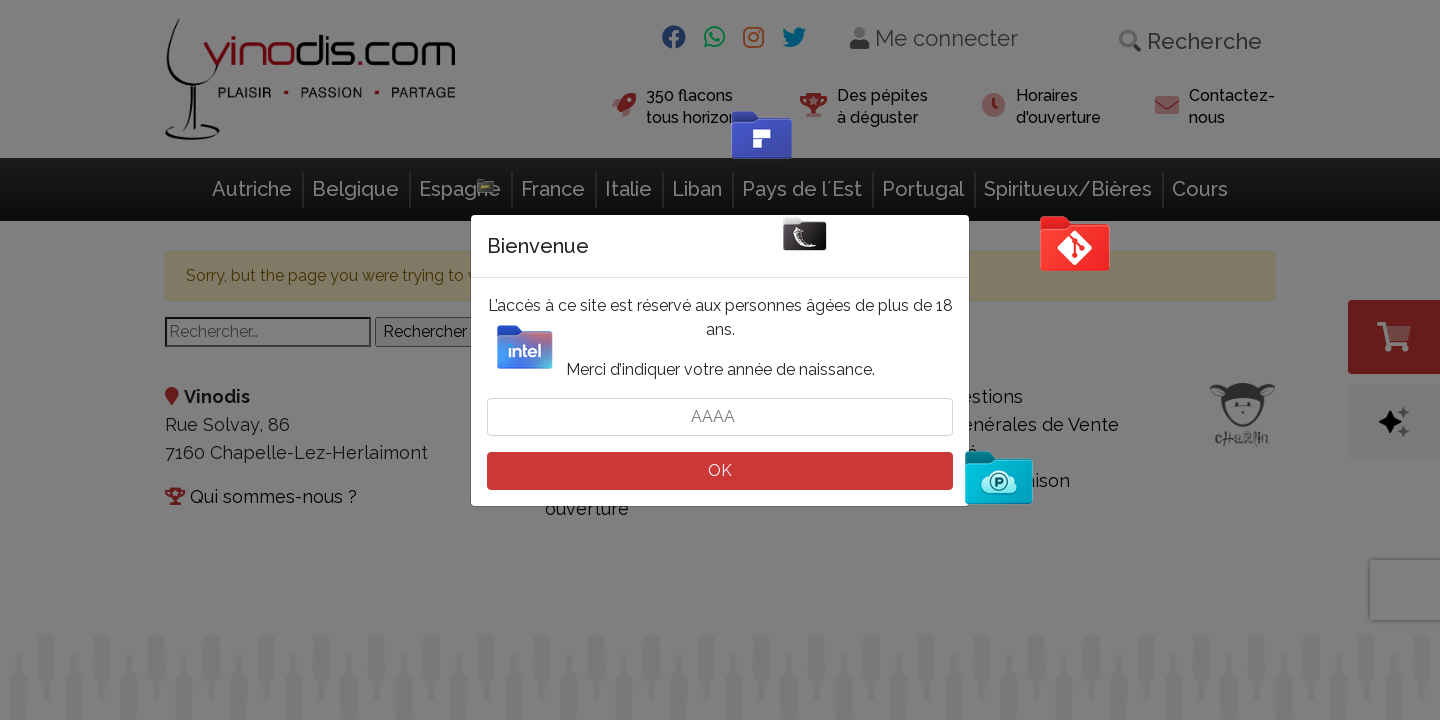 The height and width of the screenshot is (720, 1440). I want to click on open folder containing lab or experiment files, so click(804, 234).